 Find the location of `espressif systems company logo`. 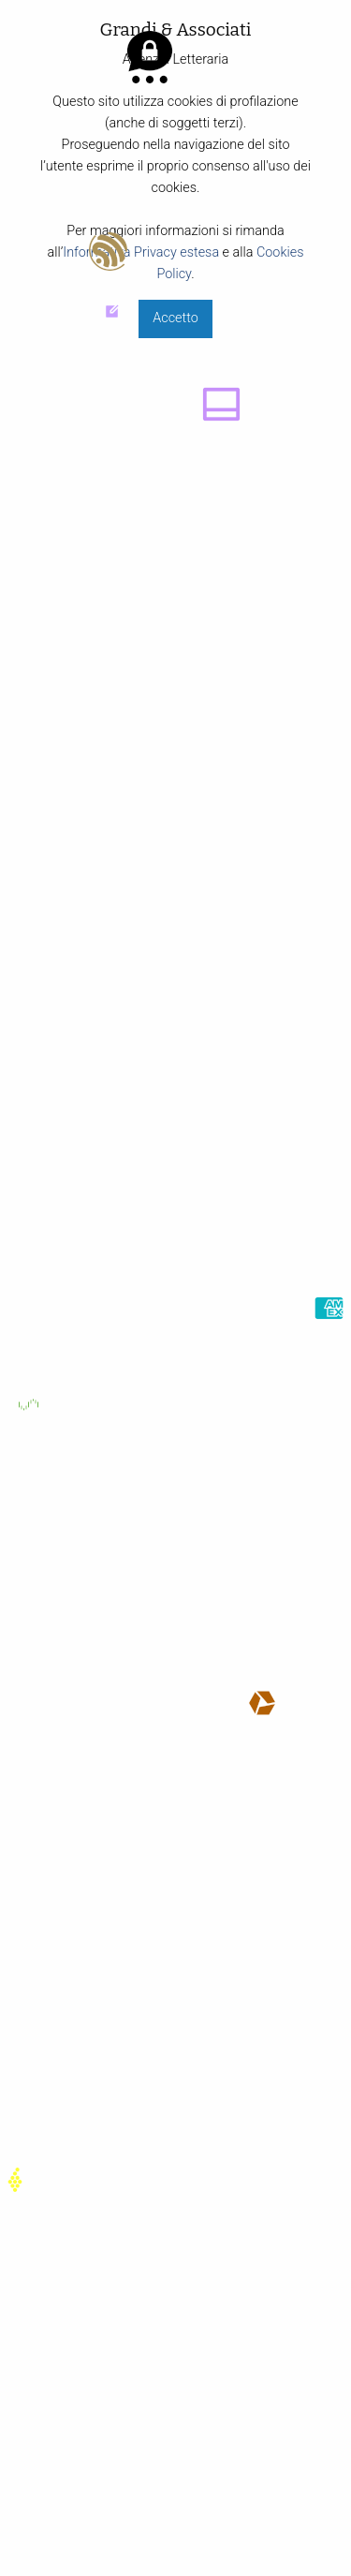

espressif systems company logo is located at coordinates (108, 251).